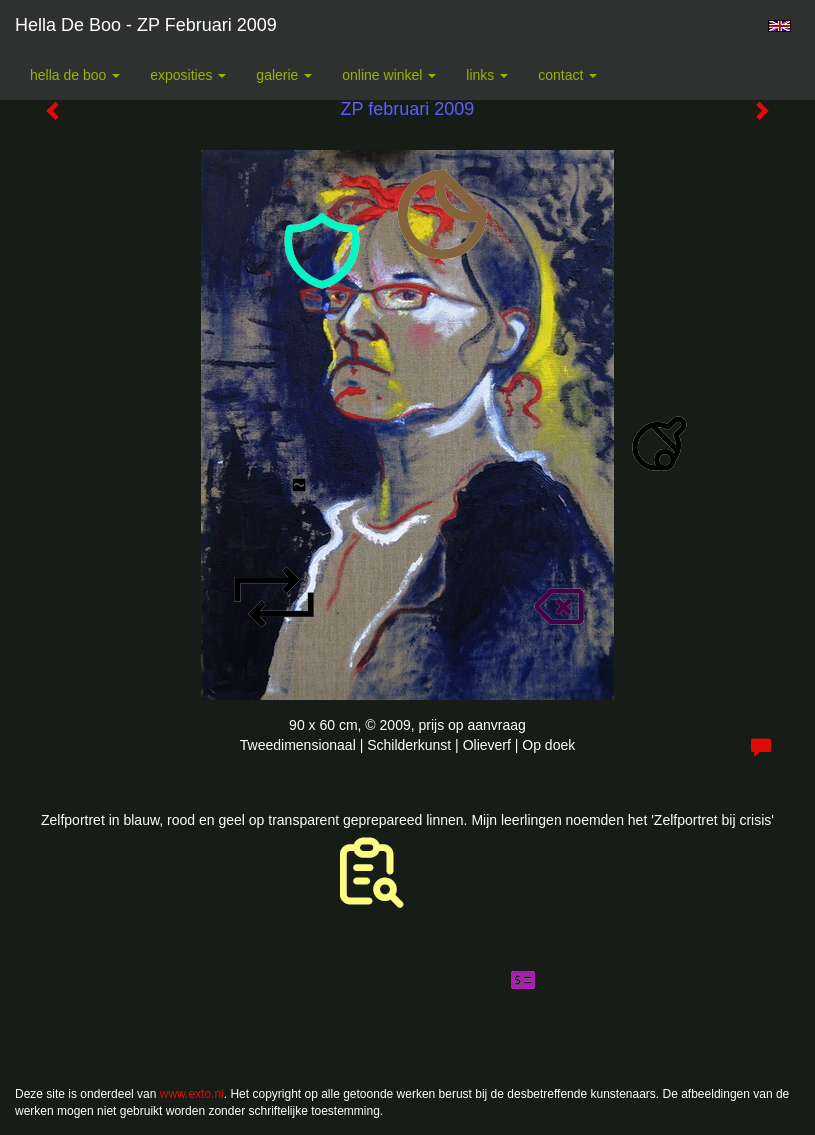 This screenshot has width=815, height=1135. What do you see at coordinates (322, 251) in the screenshot?
I see `access security settings` at bounding box center [322, 251].